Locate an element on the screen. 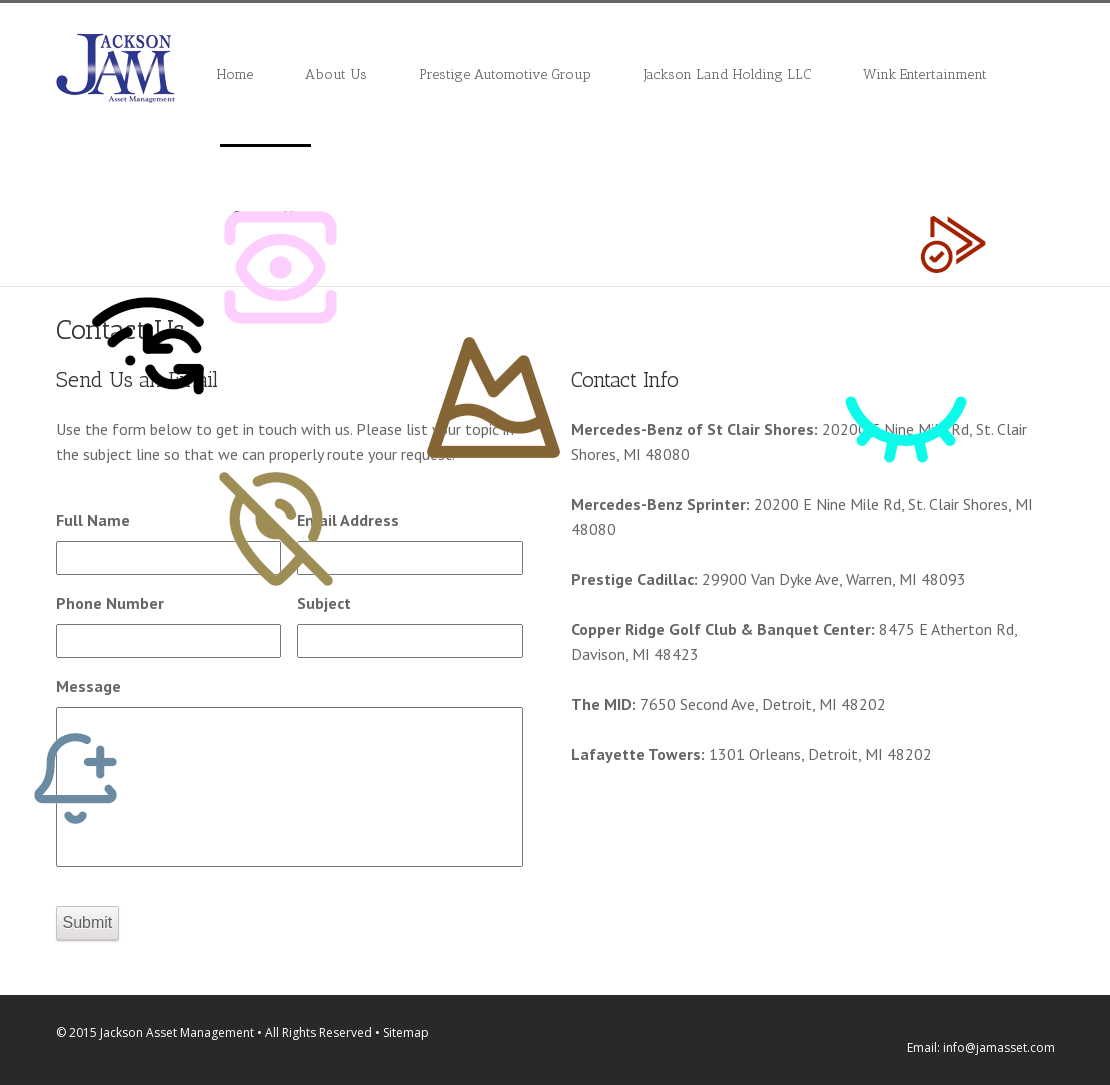  run all tests with code coverage is located at coordinates (954, 241).